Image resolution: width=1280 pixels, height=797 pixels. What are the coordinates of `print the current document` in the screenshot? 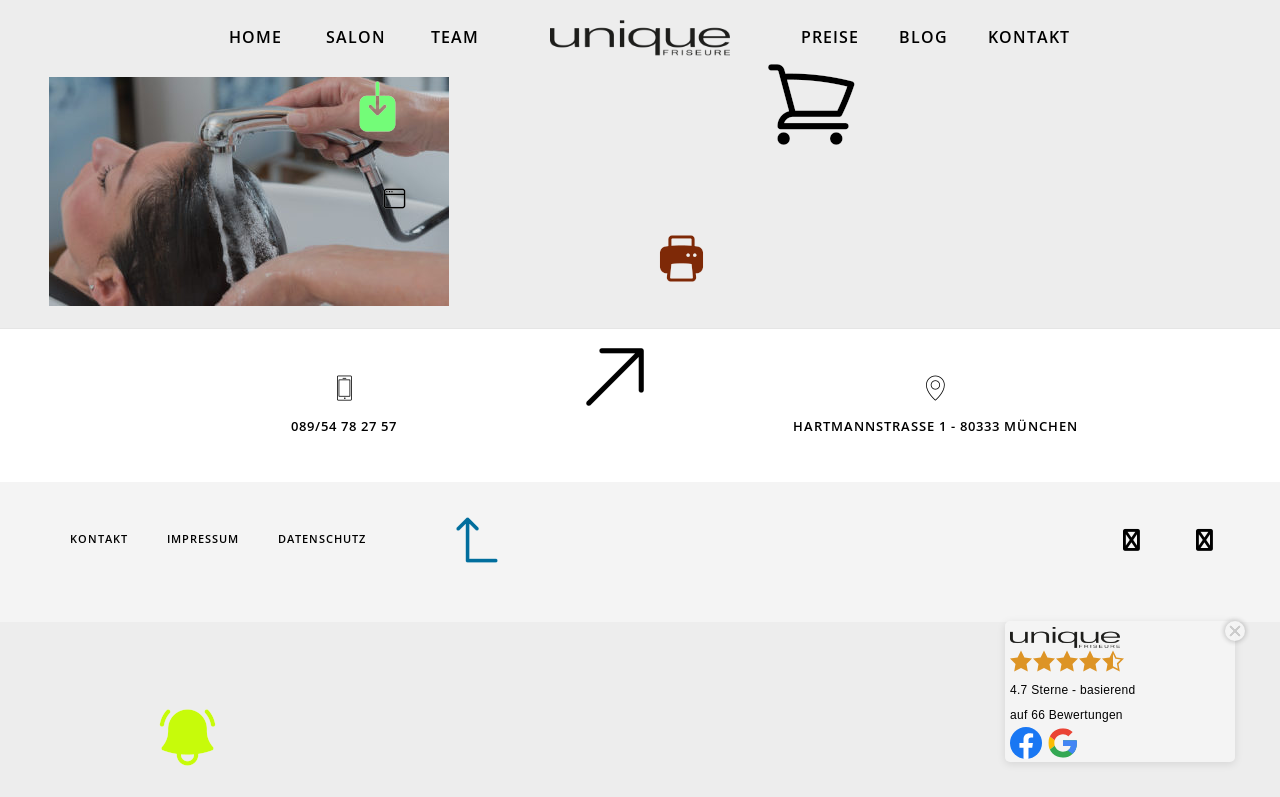 It's located at (681, 258).